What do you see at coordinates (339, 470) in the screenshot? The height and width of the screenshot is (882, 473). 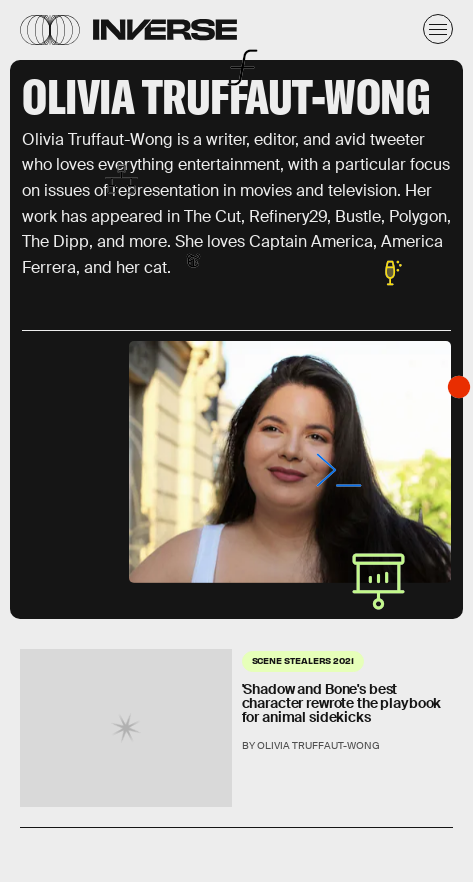 I see `open terminal or command line interface` at bounding box center [339, 470].